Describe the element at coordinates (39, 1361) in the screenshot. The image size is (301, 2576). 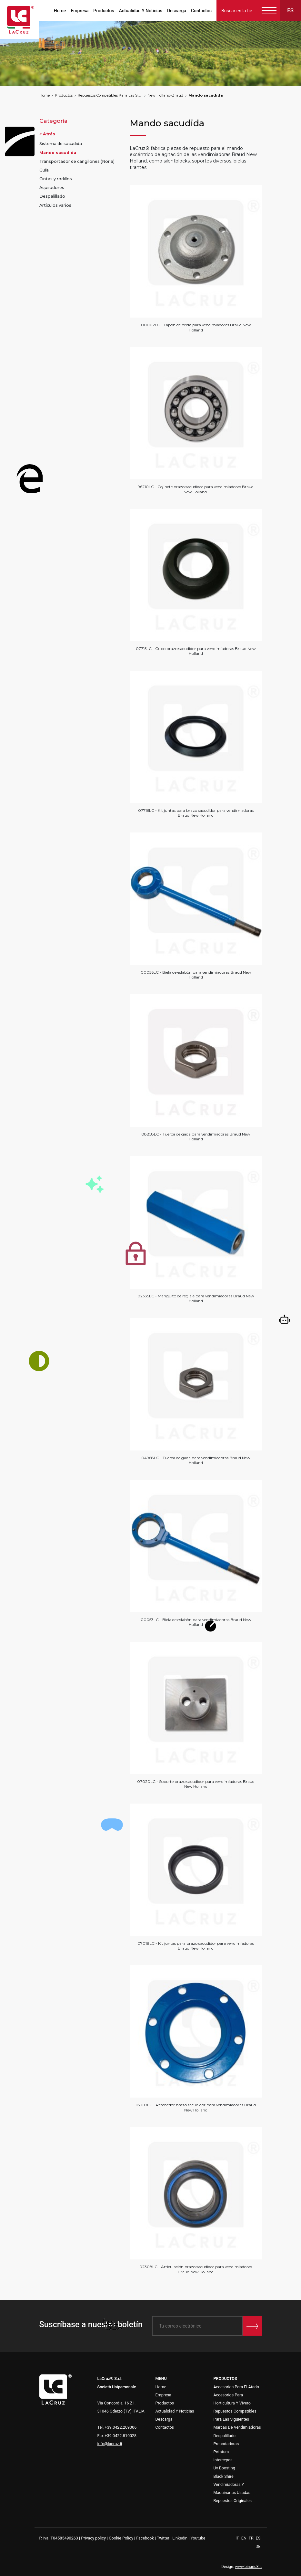
I see `loading indicator showing 50% progress` at that location.